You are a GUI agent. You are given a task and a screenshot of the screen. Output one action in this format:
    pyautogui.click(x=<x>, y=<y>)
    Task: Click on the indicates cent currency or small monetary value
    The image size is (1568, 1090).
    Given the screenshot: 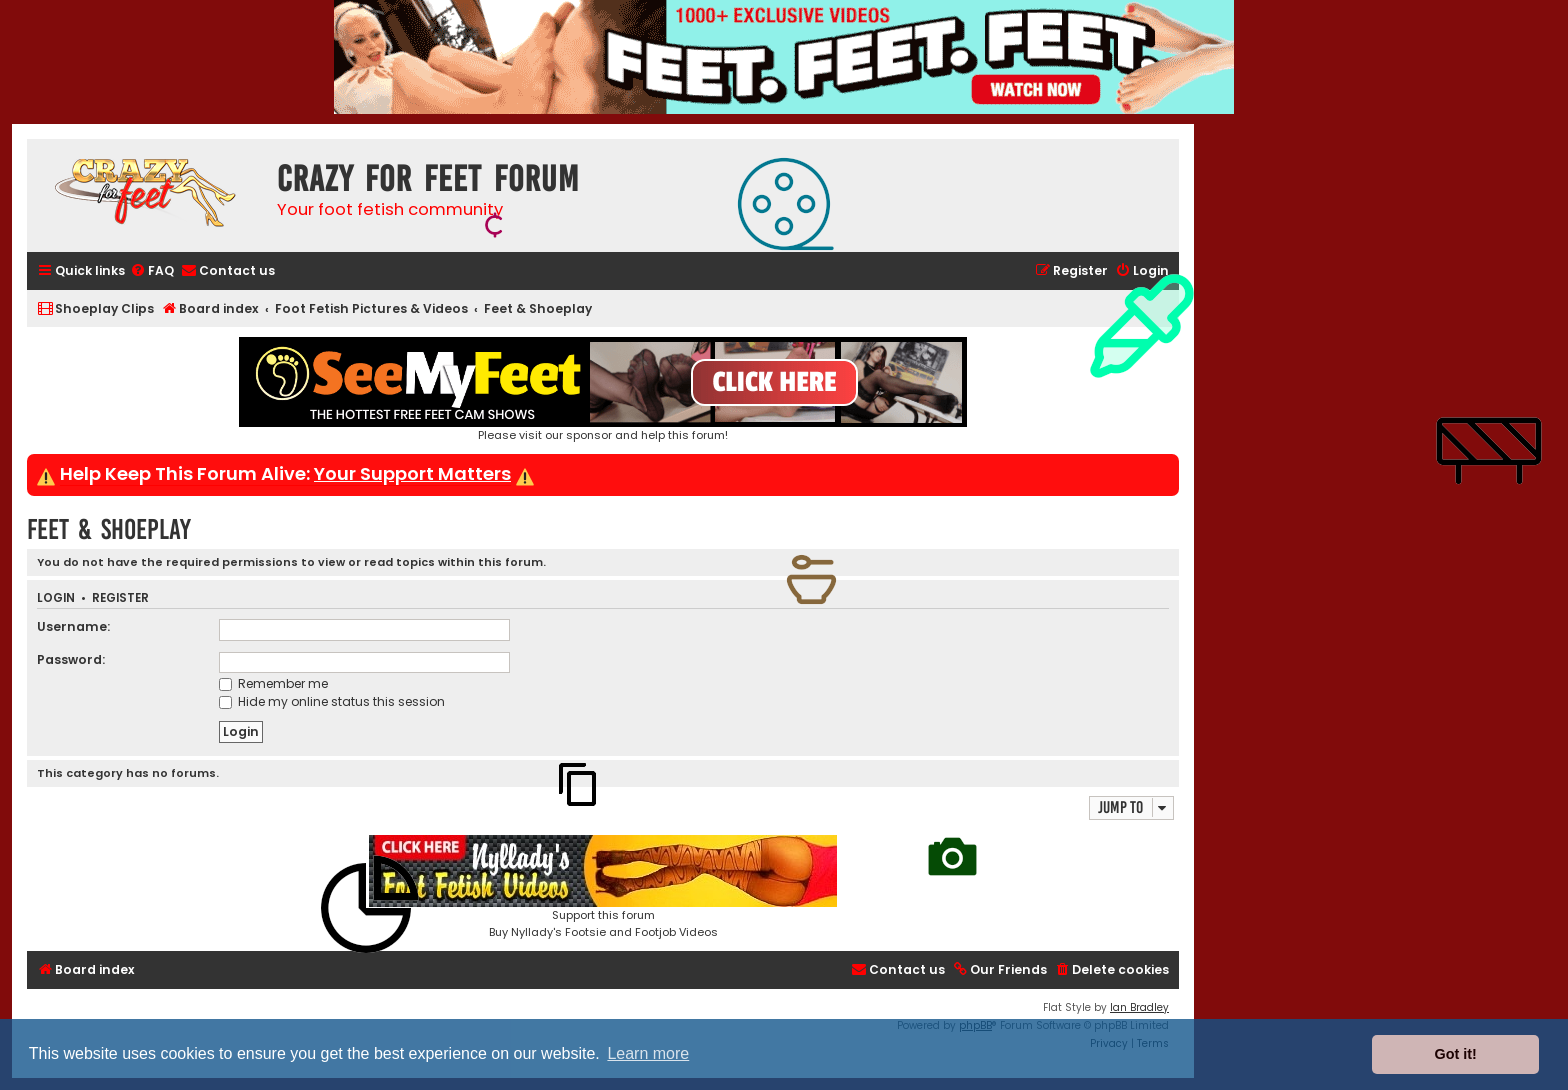 What is the action you would take?
    pyautogui.click(x=495, y=225)
    